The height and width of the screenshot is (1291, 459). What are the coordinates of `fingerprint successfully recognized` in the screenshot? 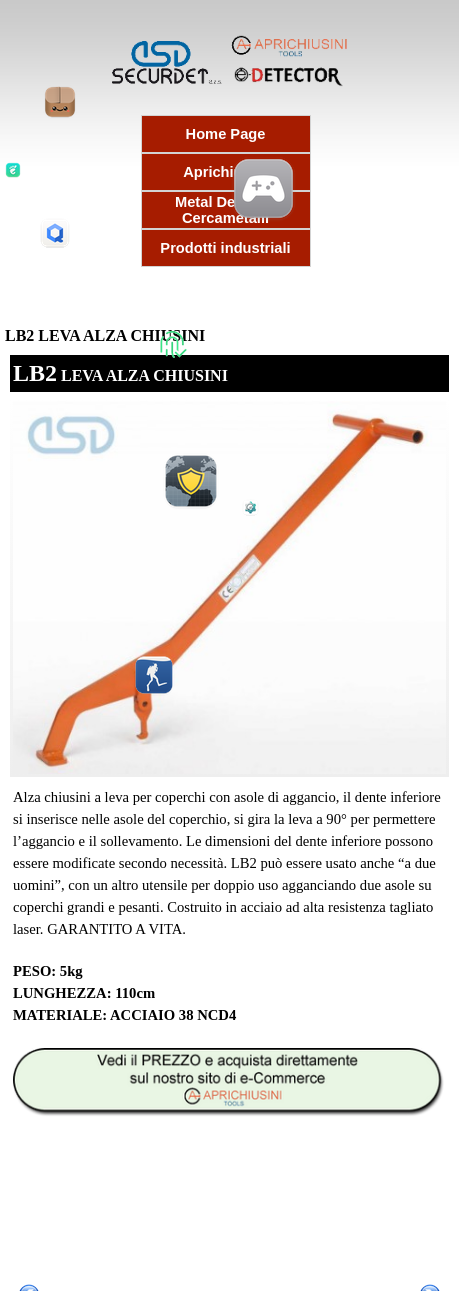 It's located at (173, 344).